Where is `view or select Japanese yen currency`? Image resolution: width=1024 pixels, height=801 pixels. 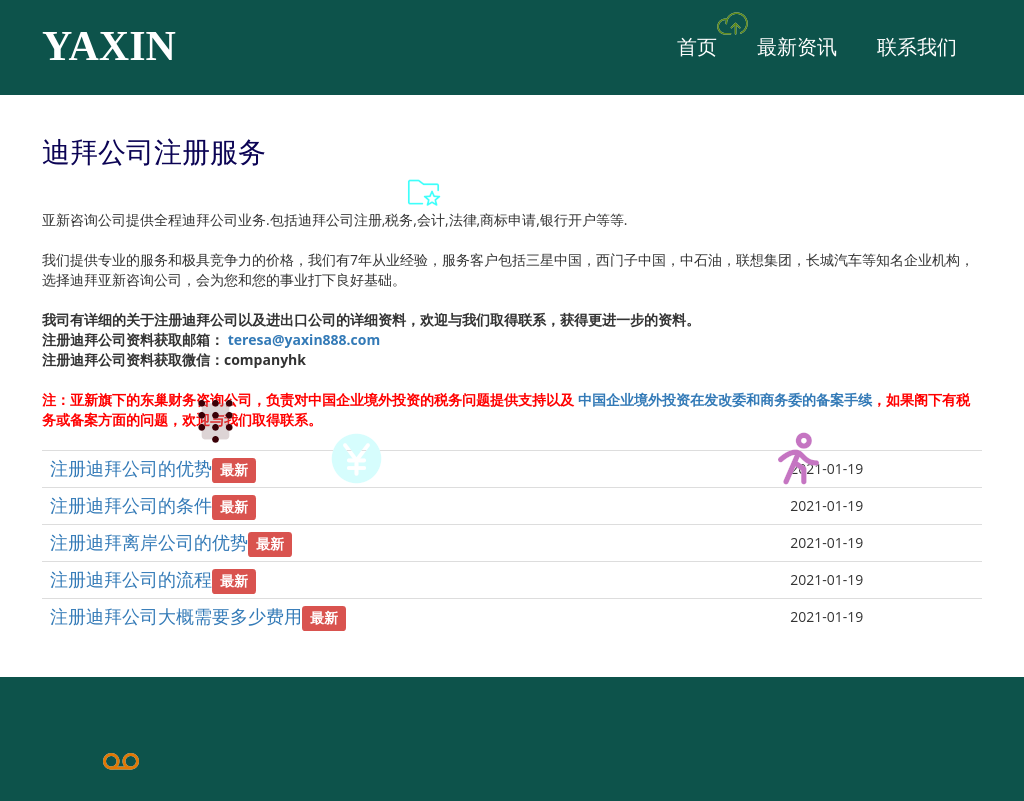 view or select Japanese yen currency is located at coordinates (356, 458).